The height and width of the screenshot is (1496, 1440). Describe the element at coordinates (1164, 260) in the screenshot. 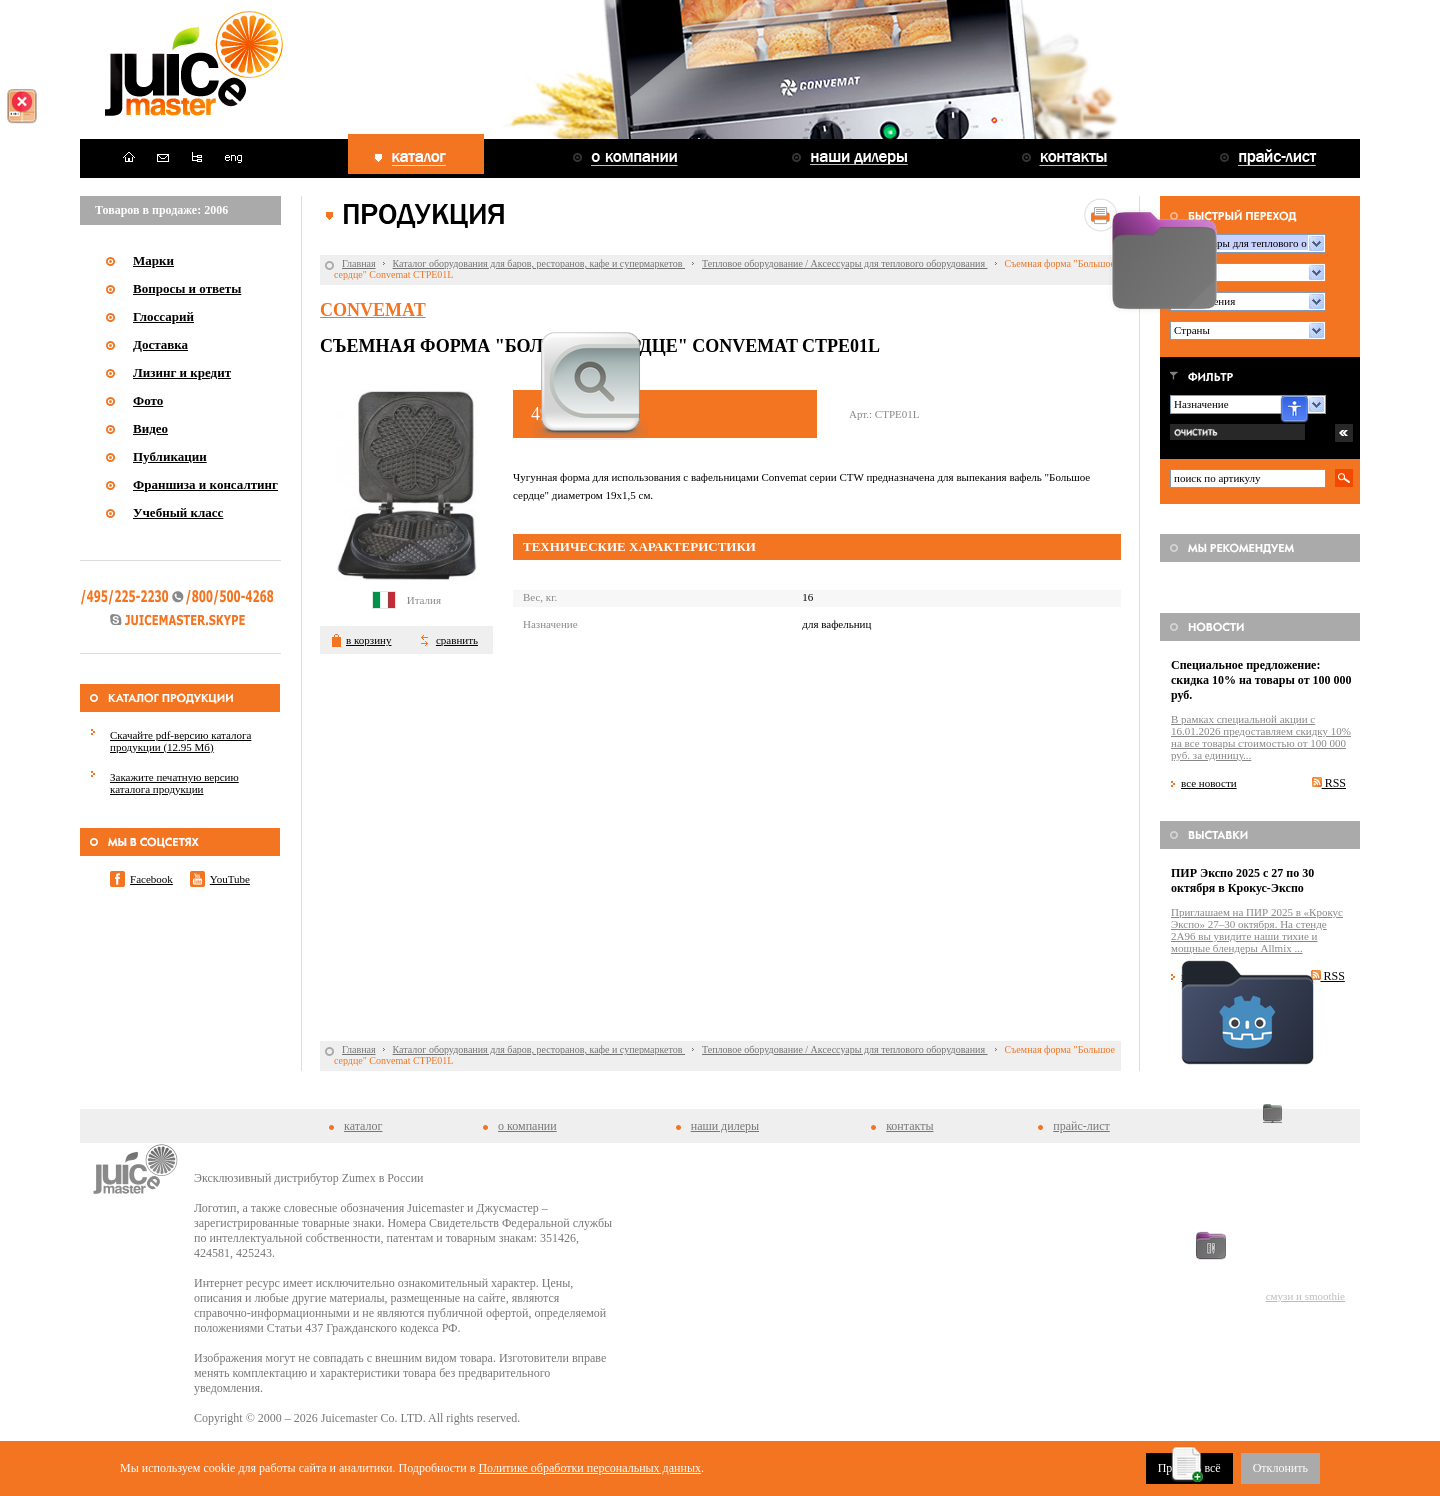

I see `open folder to view contents` at that location.